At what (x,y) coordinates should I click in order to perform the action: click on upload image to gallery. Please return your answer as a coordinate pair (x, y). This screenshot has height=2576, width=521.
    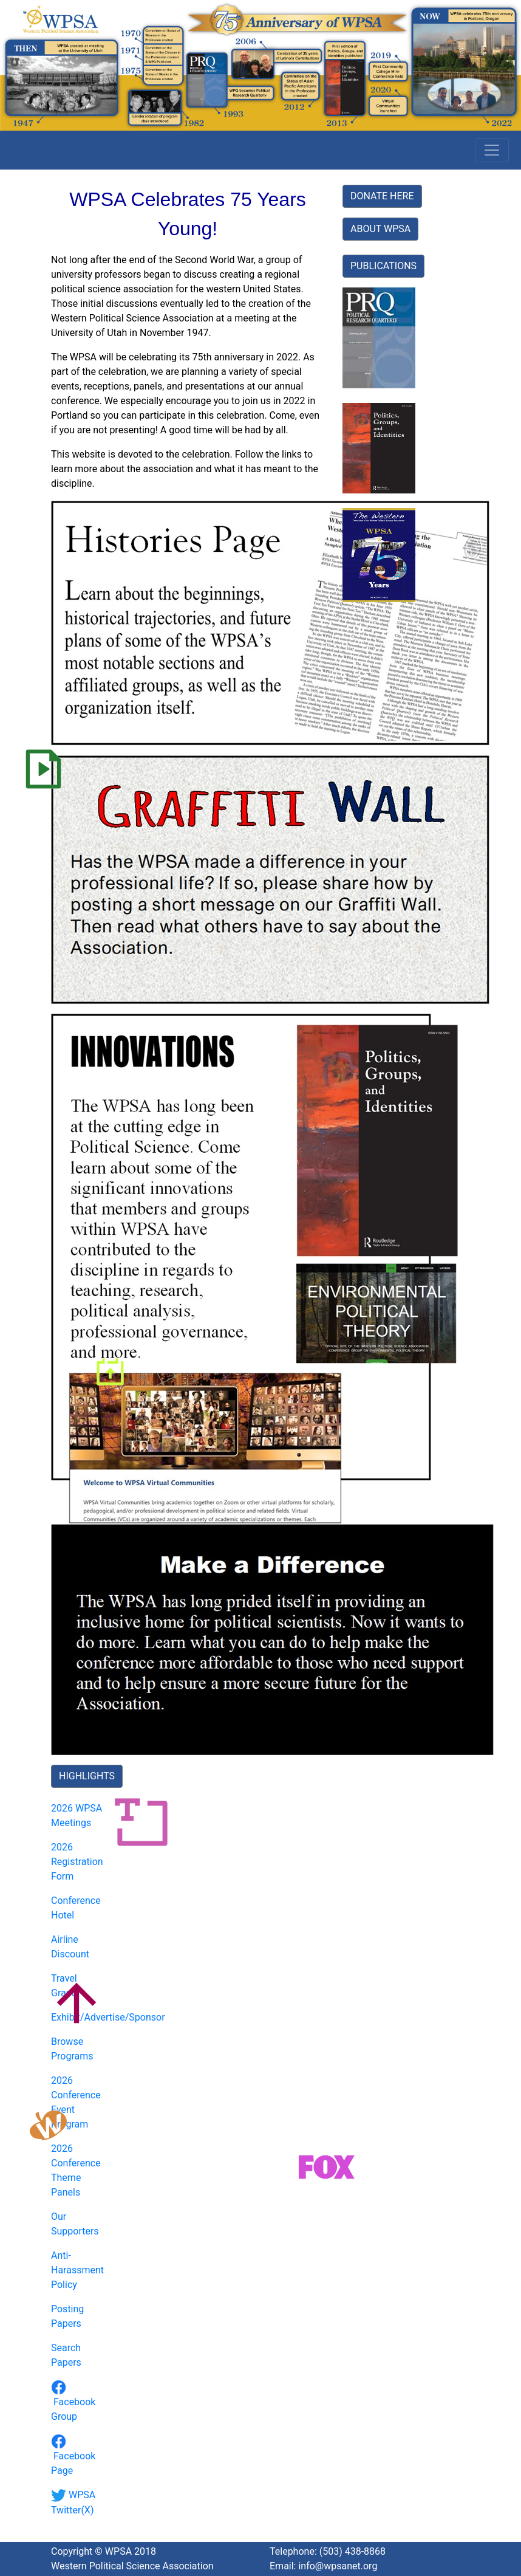
    Looking at the image, I should click on (110, 1373).